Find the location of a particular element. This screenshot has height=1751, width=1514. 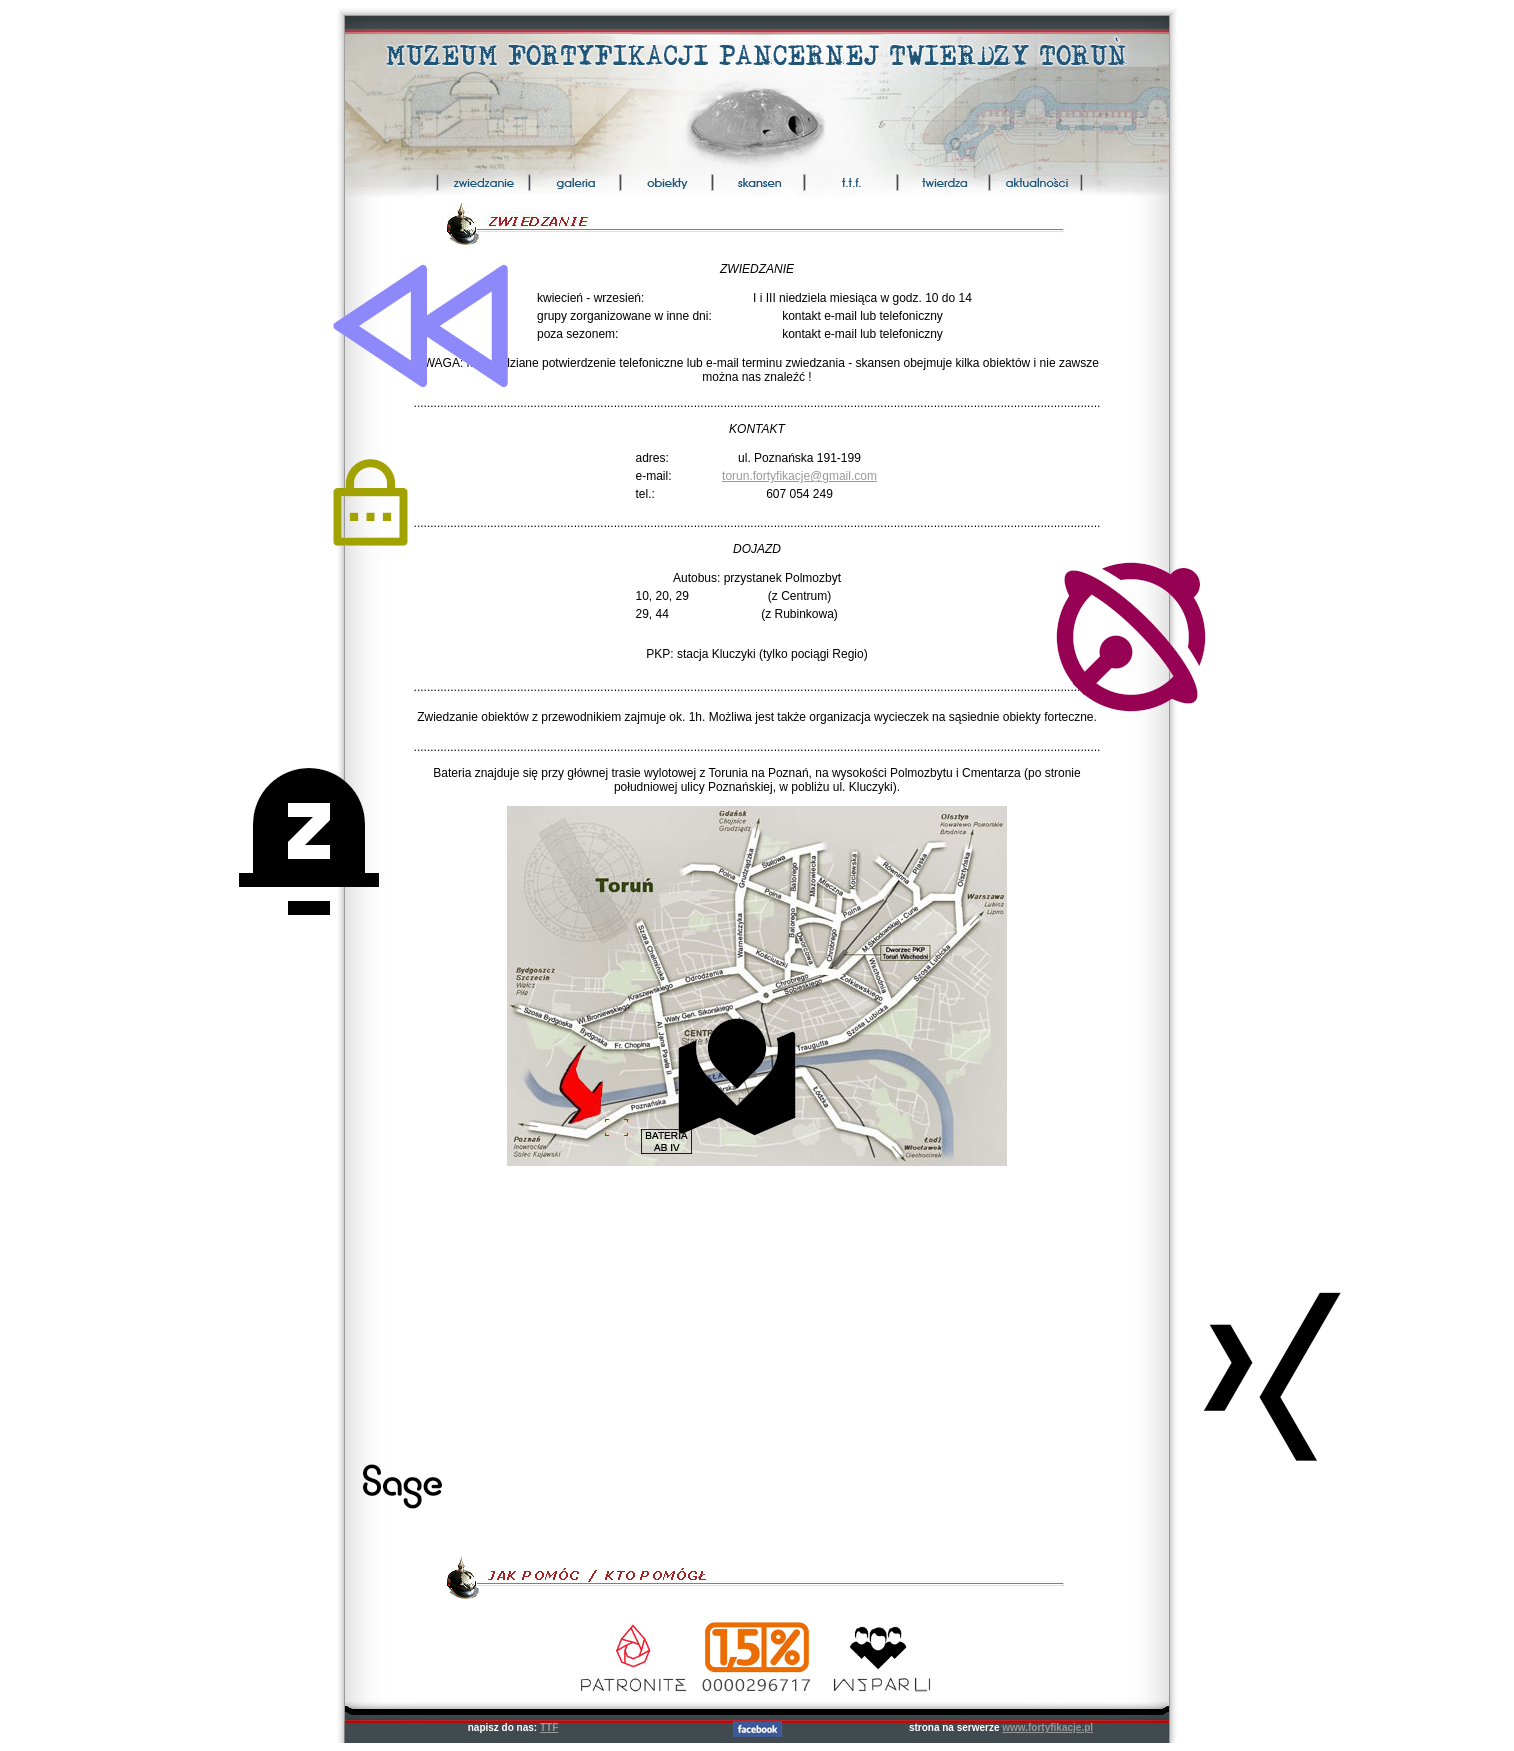

enter password to unlock is located at coordinates (370, 504).